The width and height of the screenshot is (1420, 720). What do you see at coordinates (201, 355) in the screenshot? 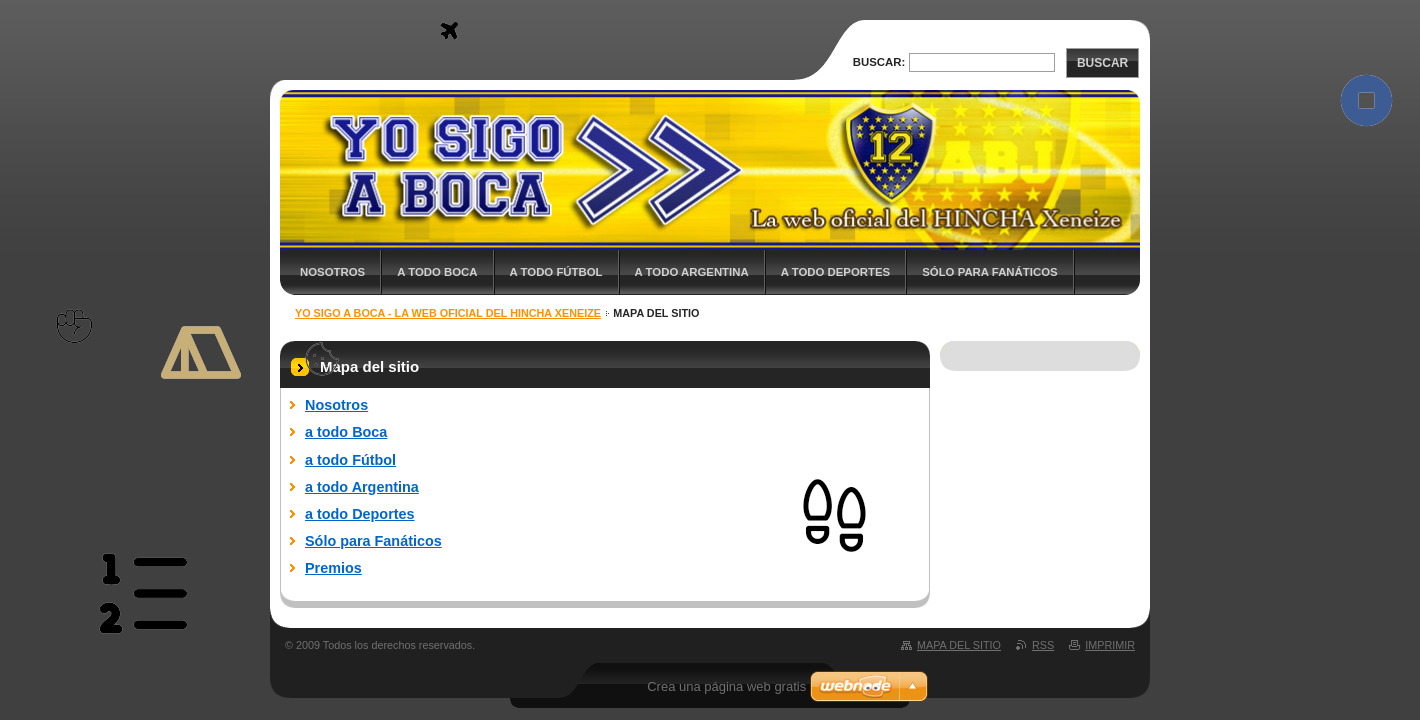
I see `access camping or outdoor activity features` at bounding box center [201, 355].